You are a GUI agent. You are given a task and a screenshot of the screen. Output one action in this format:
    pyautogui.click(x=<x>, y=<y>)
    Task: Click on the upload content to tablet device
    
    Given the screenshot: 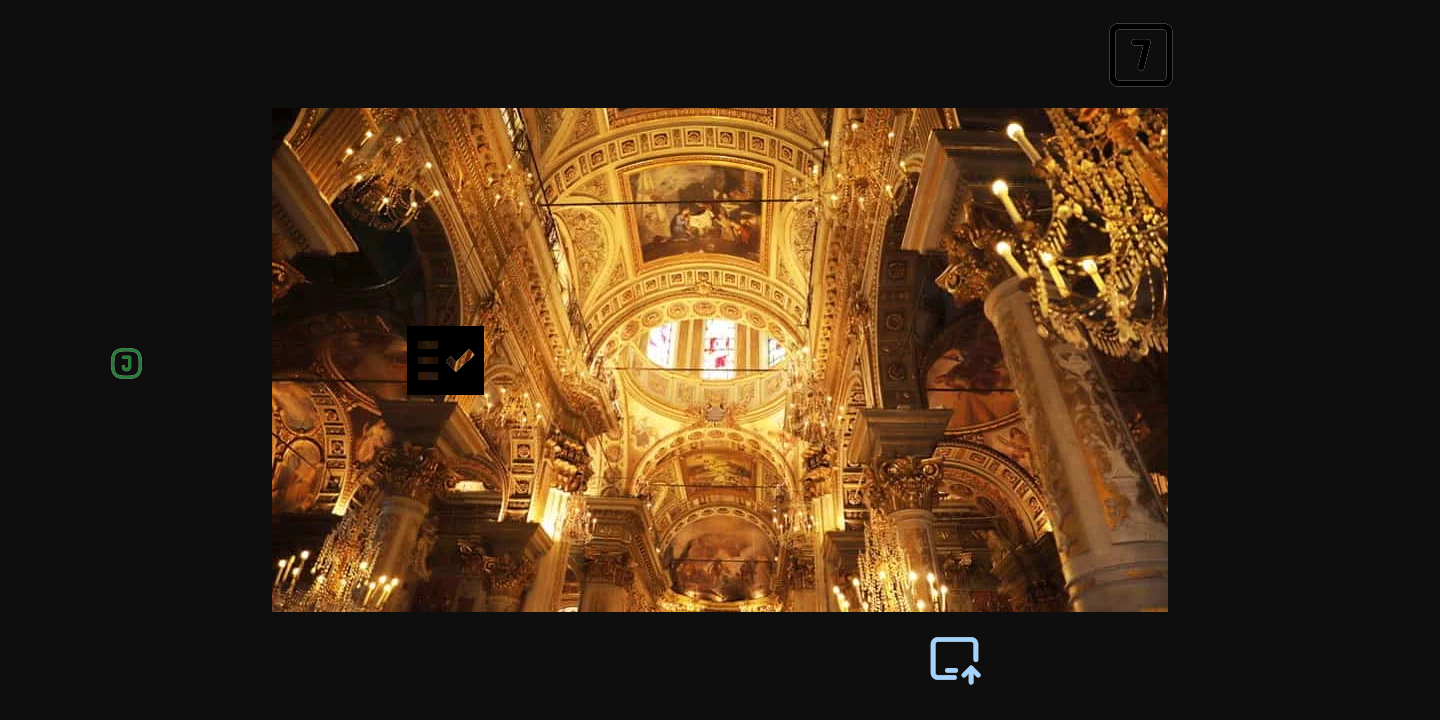 What is the action you would take?
    pyautogui.click(x=954, y=658)
    